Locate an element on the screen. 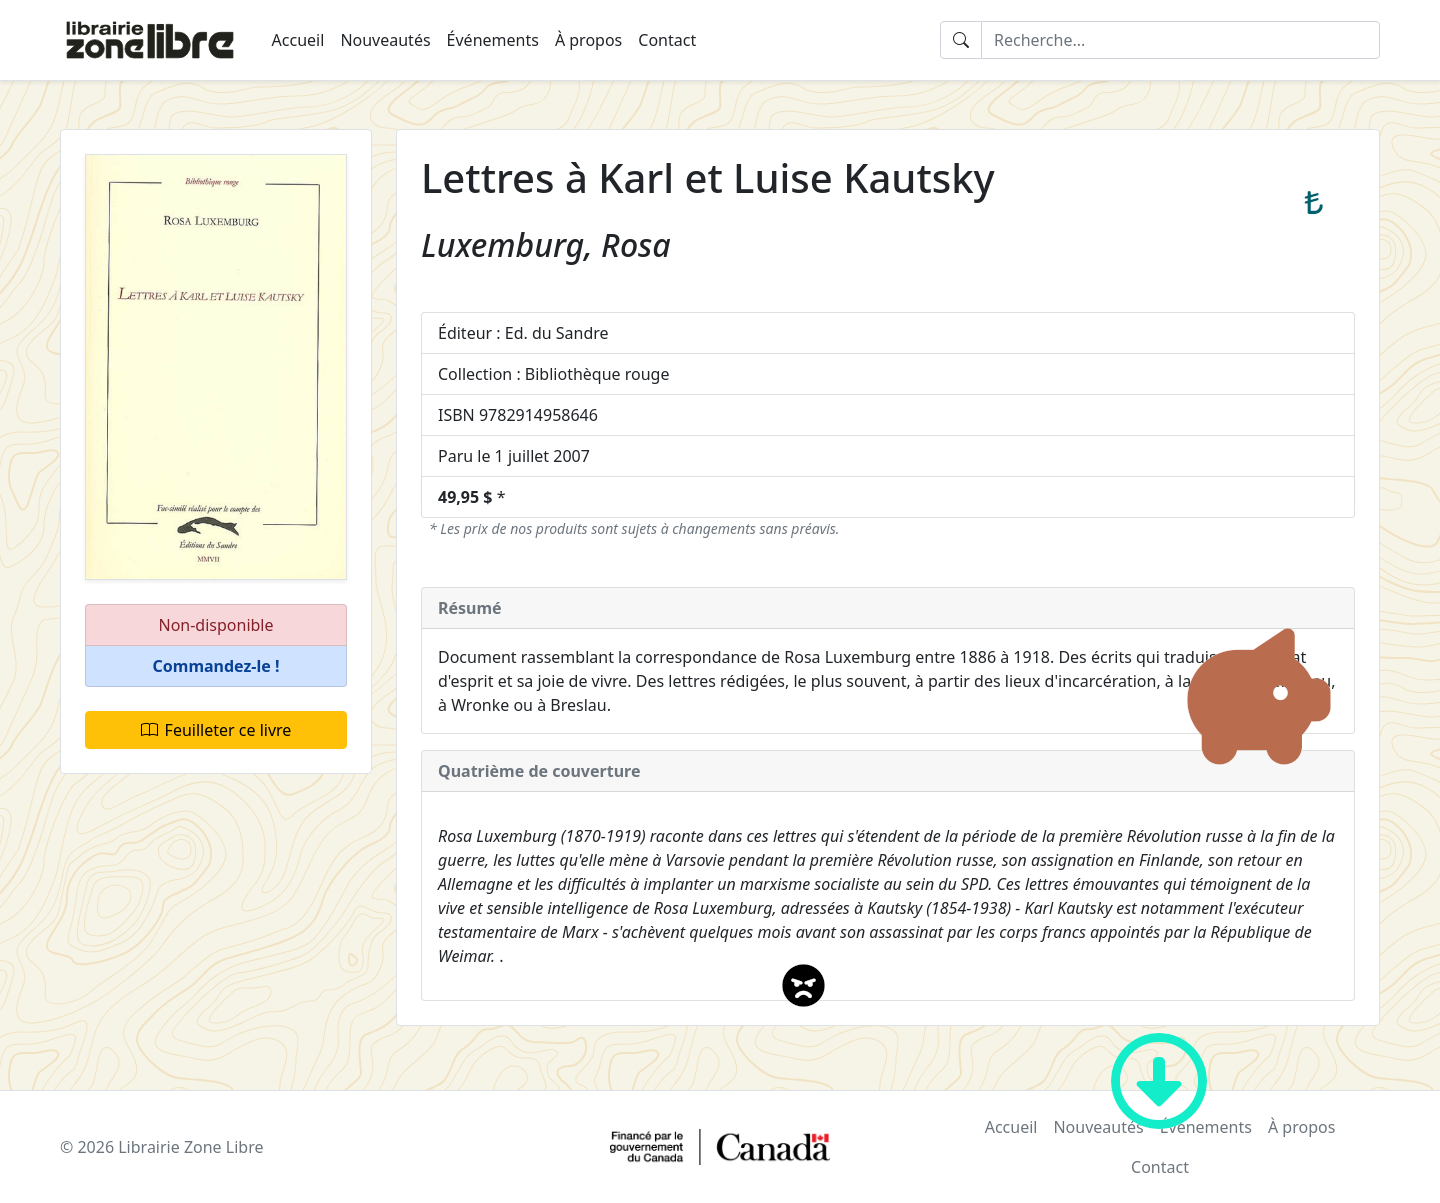 The image size is (1440, 1203). download a file or content is located at coordinates (1159, 1081).